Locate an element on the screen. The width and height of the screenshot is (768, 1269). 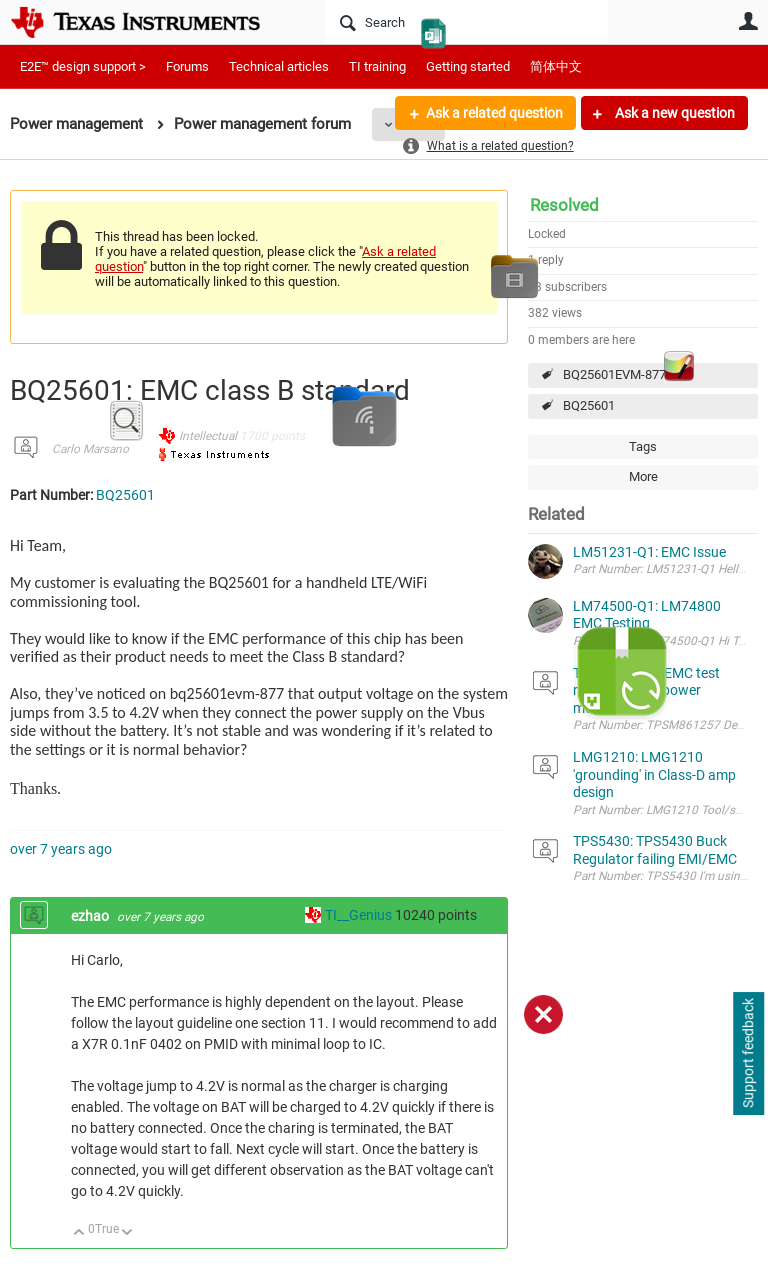
open your videos folder is located at coordinates (514, 276).